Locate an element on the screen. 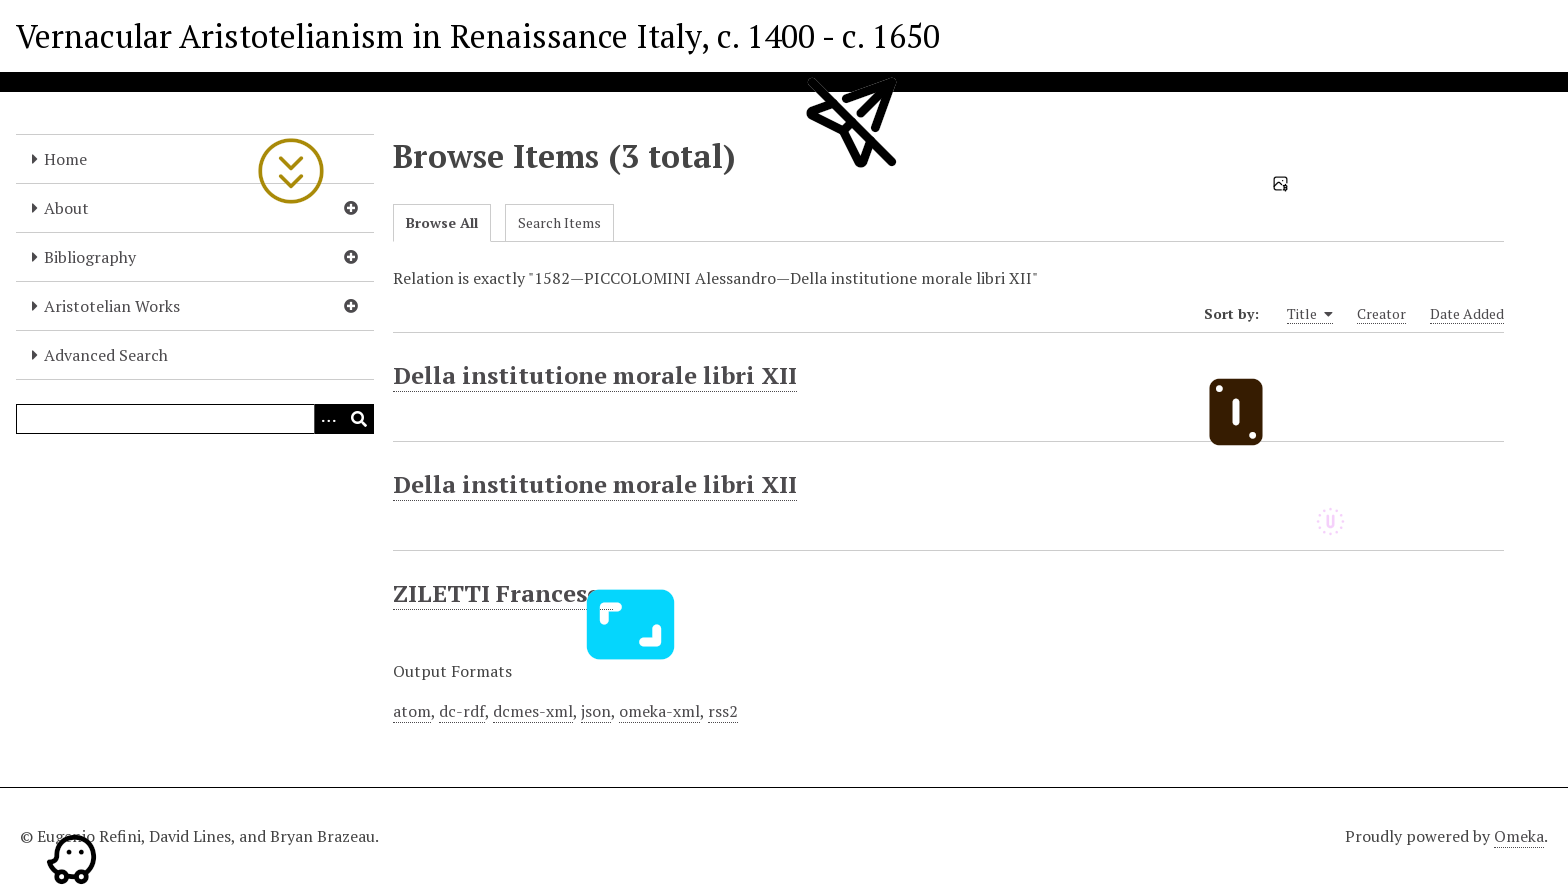  ace of clubs playing card is located at coordinates (1236, 412).